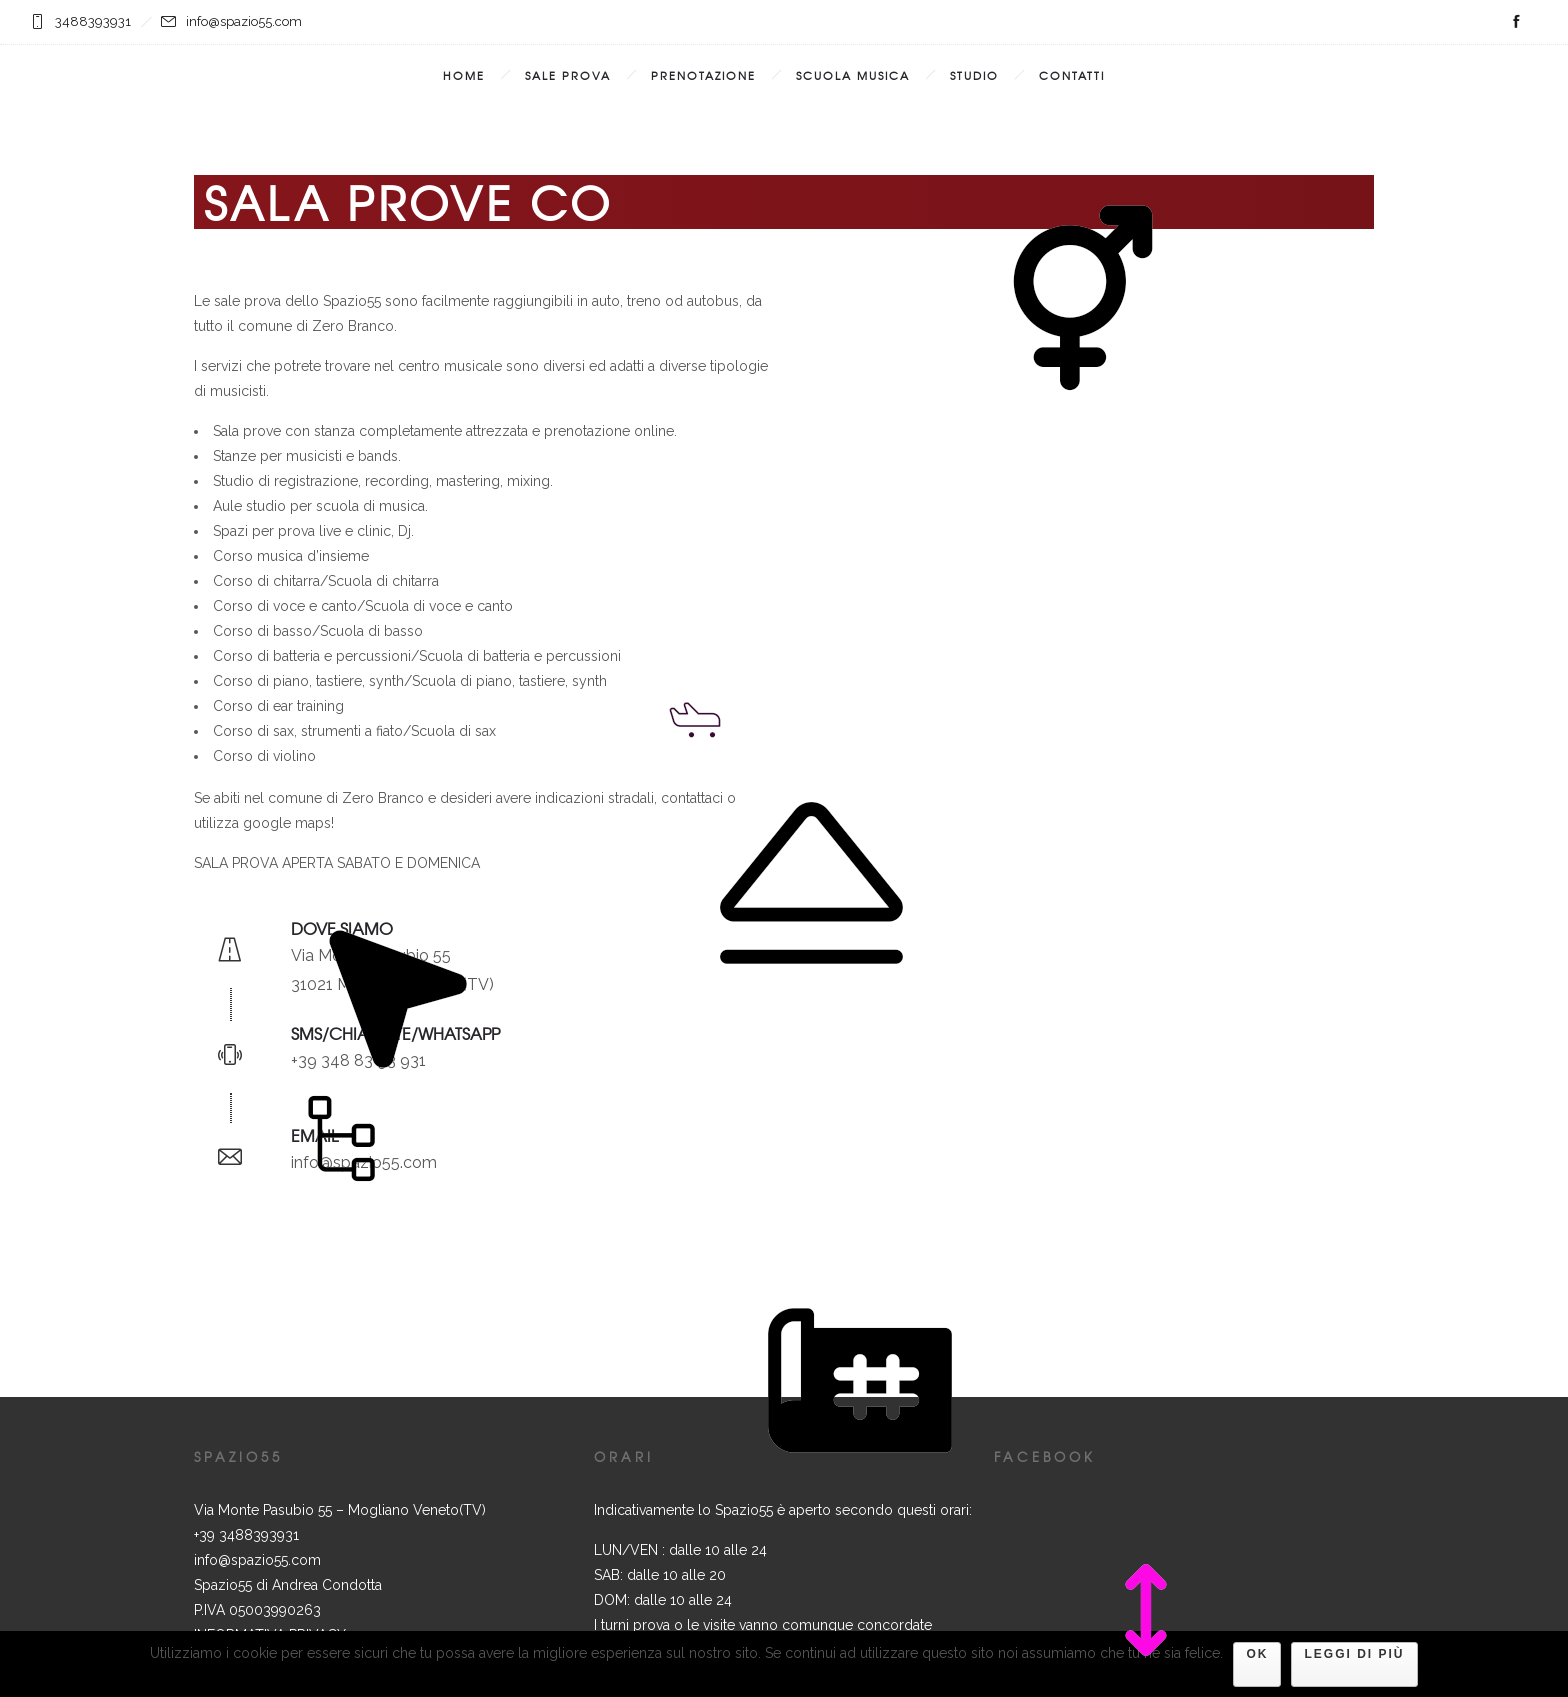 The height and width of the screenshot is (1697, 1568). What do you see at coordinates (338, 1138) in the screenshot?
I see `view hierarchical tree structure` at bounding box center [338, 1138].